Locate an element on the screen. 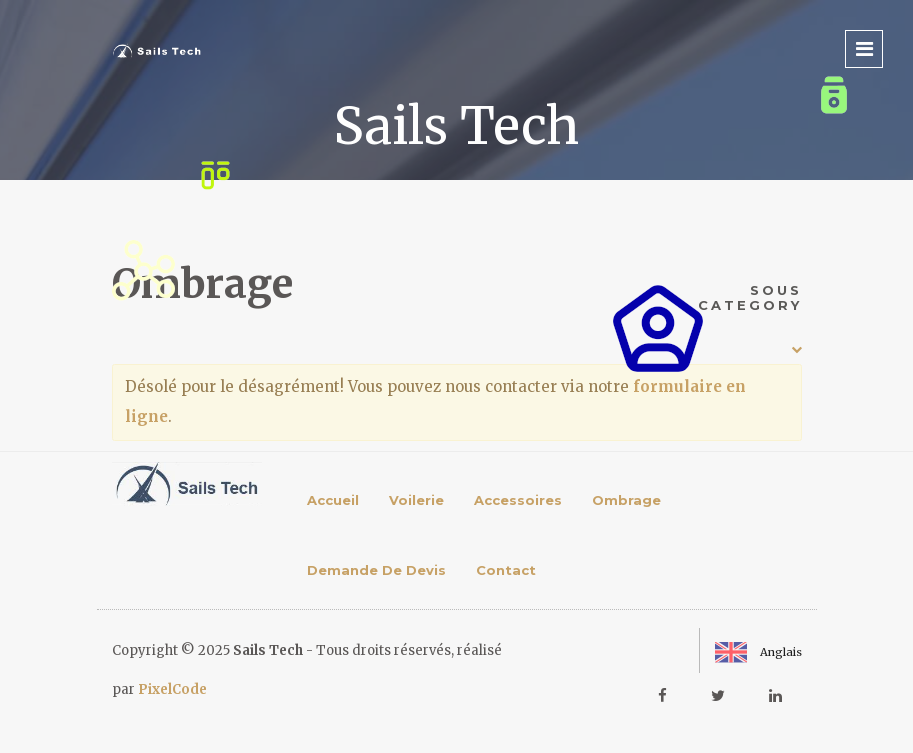 Image resolution: width=913 pixels, height=753 pixels. view user profile is located at coordinates (658, 331).